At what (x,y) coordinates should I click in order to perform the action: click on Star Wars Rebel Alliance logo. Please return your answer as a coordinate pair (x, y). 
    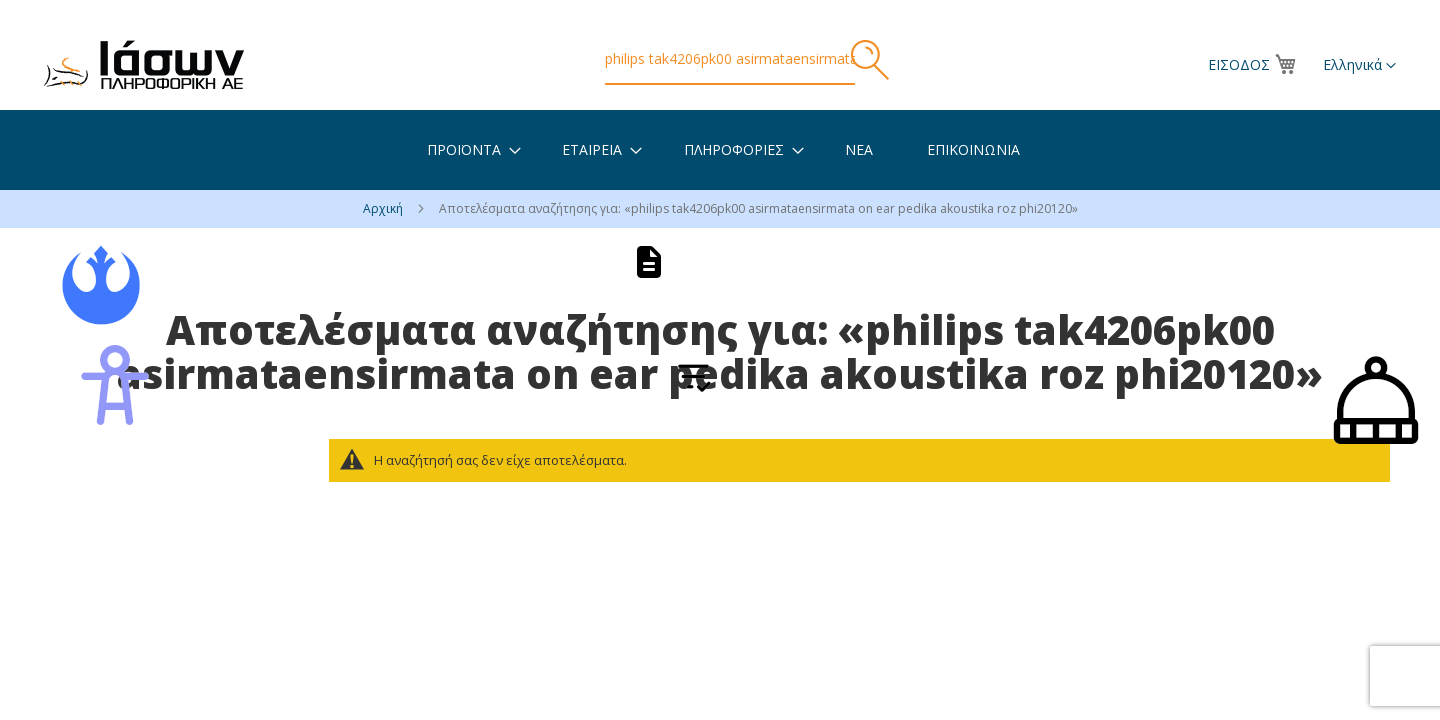
    Looking at the image, I should click on (101, 285).